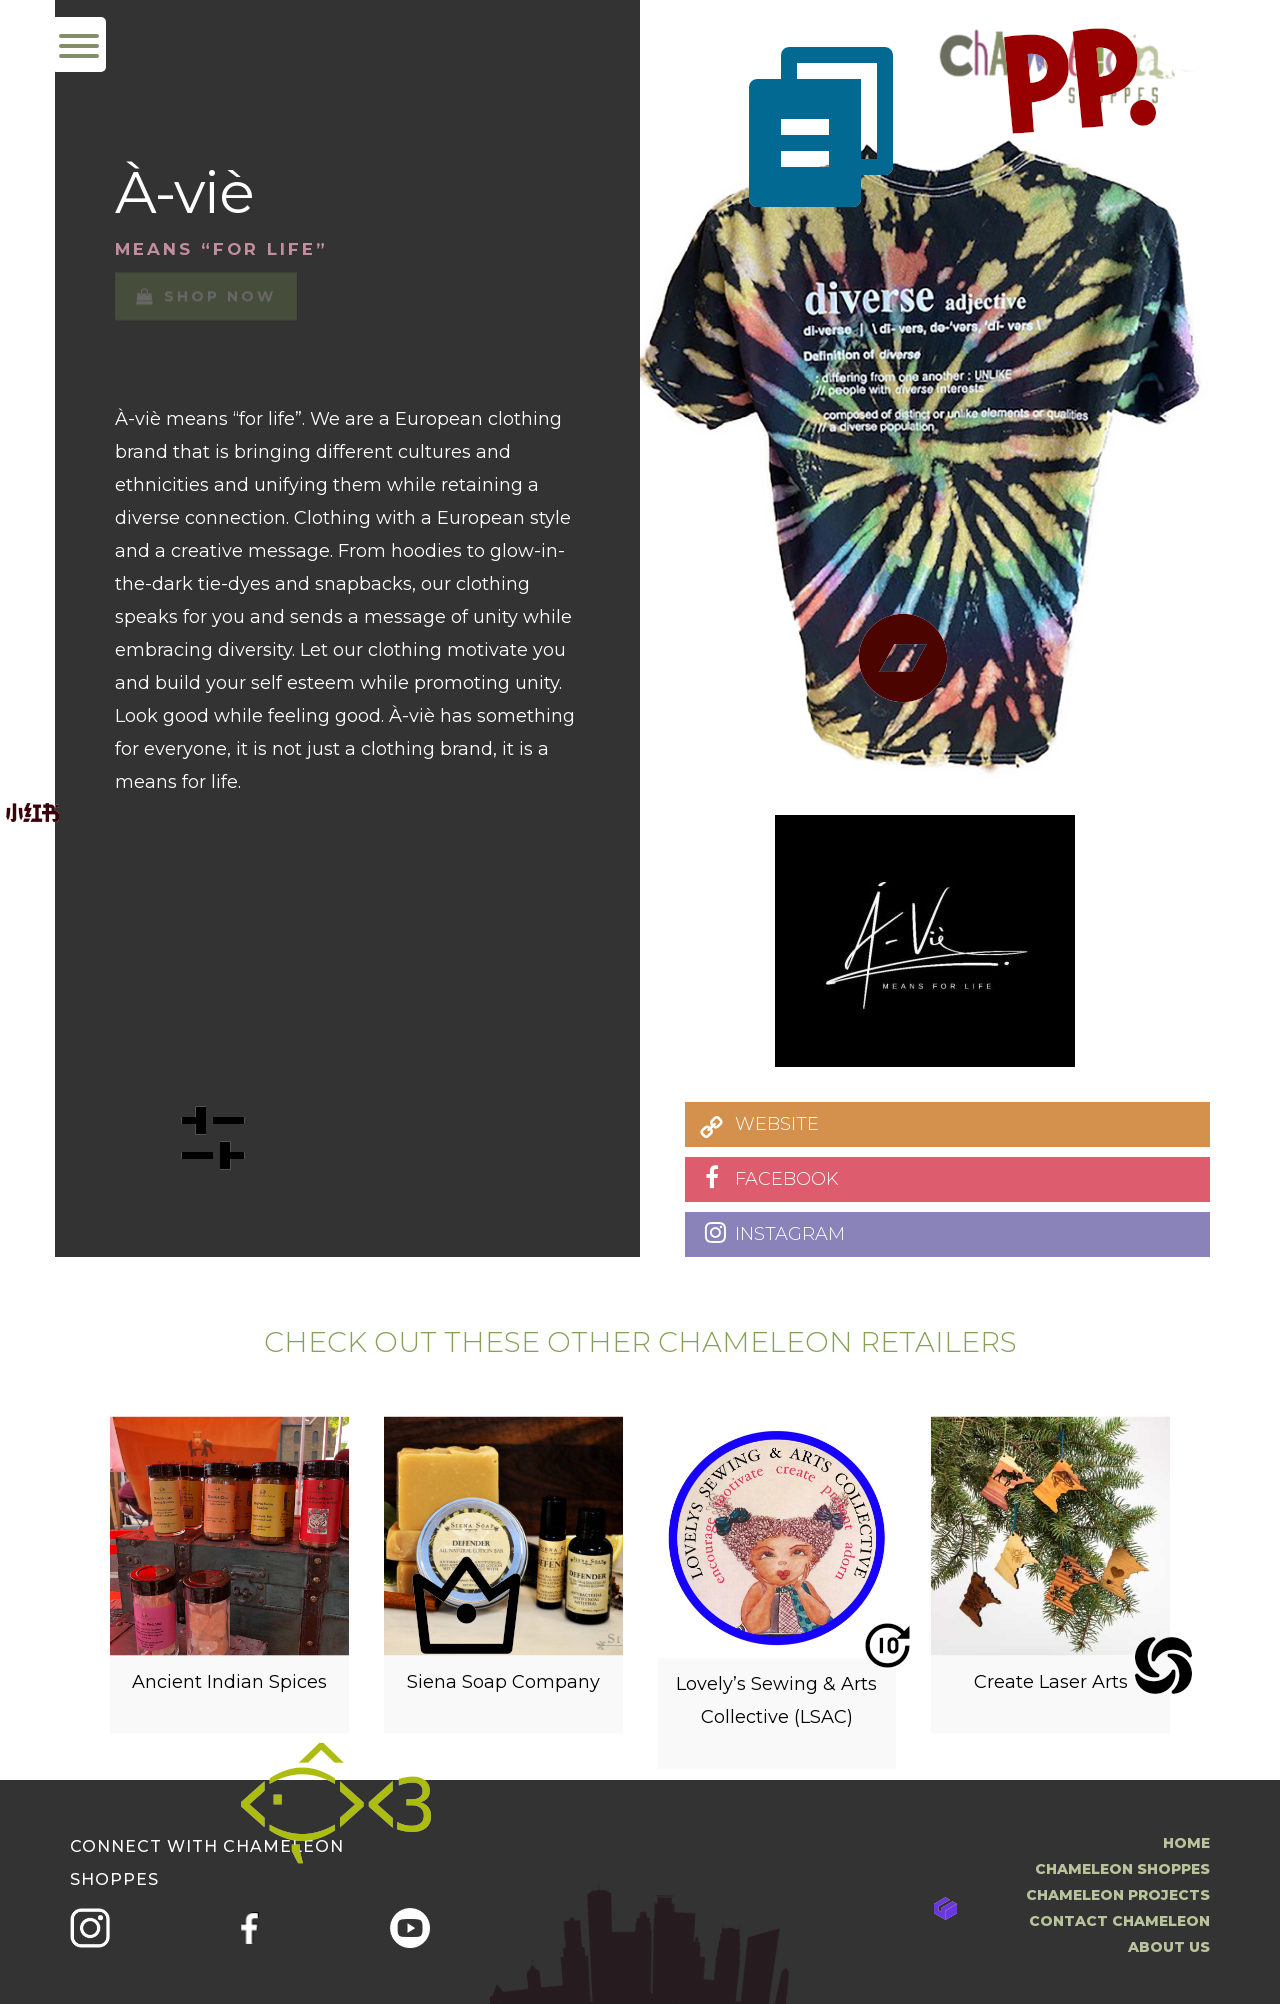 The image size is (1280, 2004). I want to click on open the sololearn app, so click(1163, 1665).